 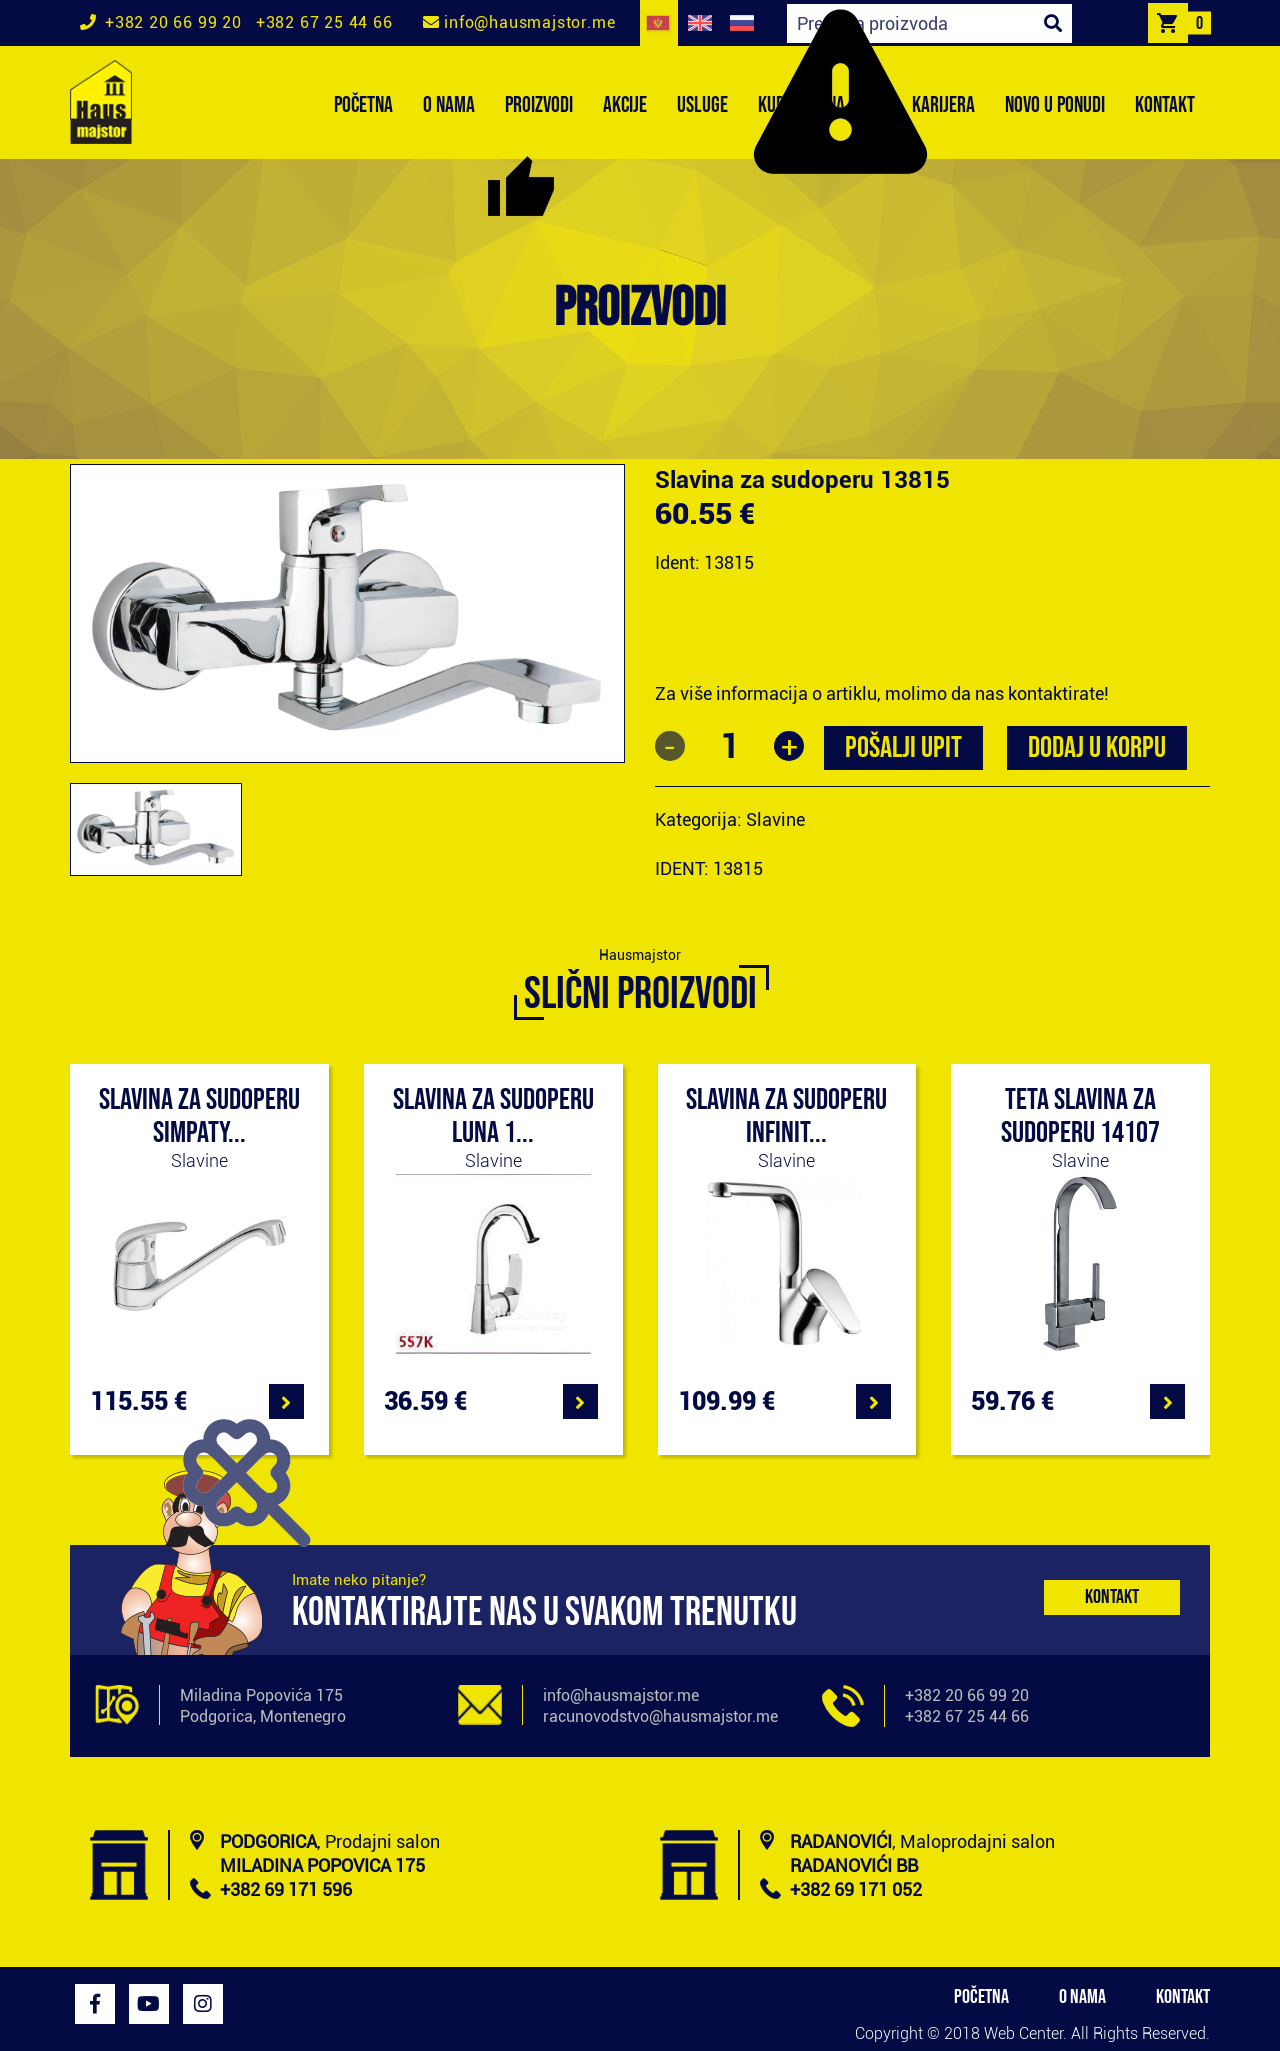 I want to click on indicates luck or bonus feature, so click(x=243, y=1479).